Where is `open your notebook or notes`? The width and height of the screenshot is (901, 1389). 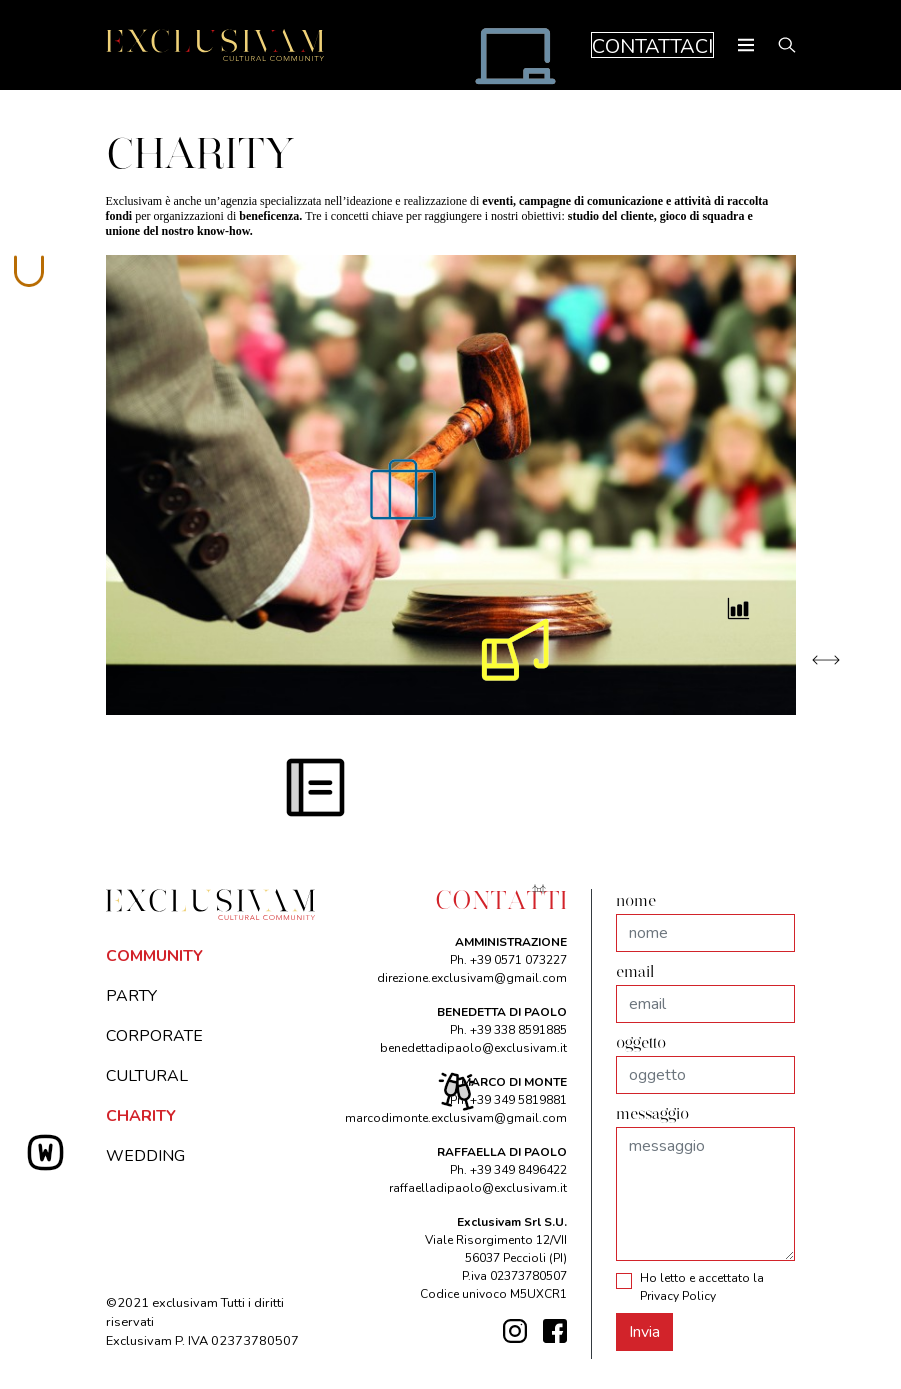 open your notebook or notes is located at coordinates (315, 787).